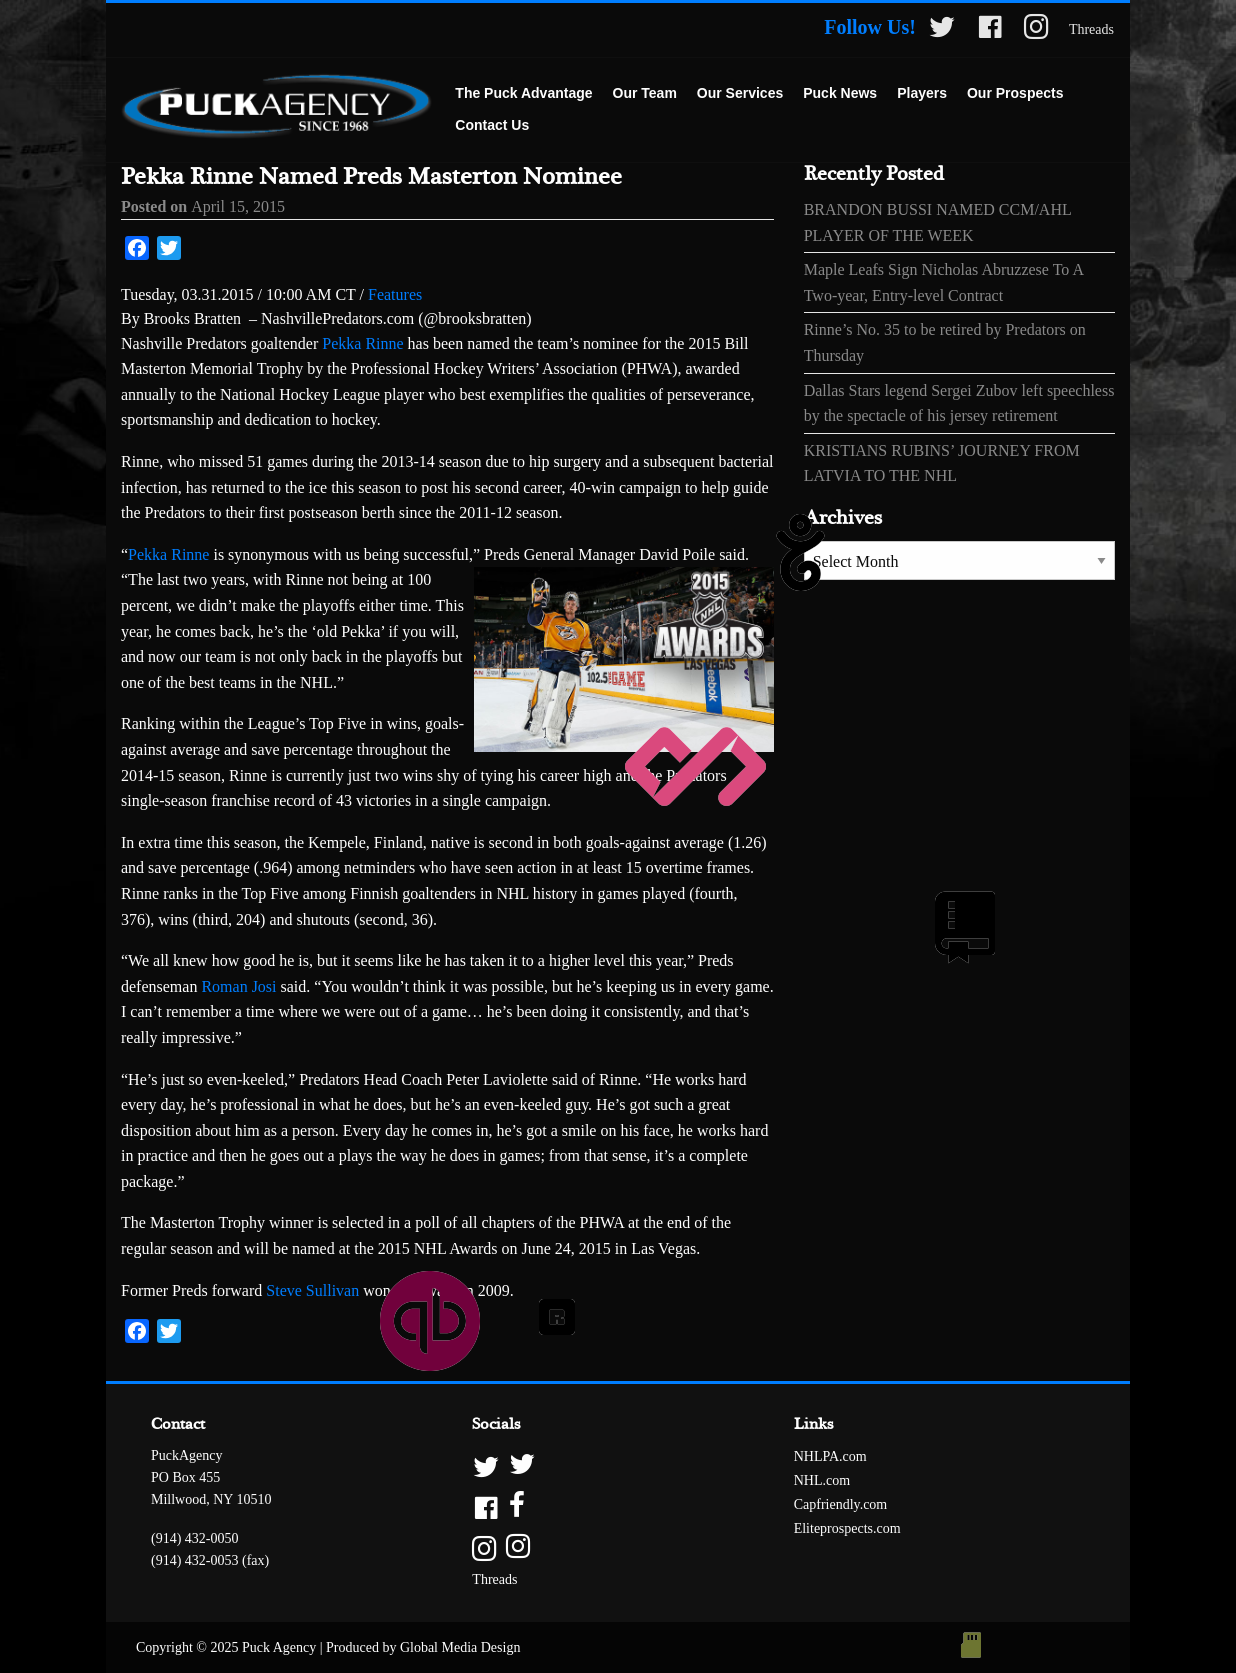 The image size is (1236, 1673). I want to click on access external storage settings, so click(971, 1645).